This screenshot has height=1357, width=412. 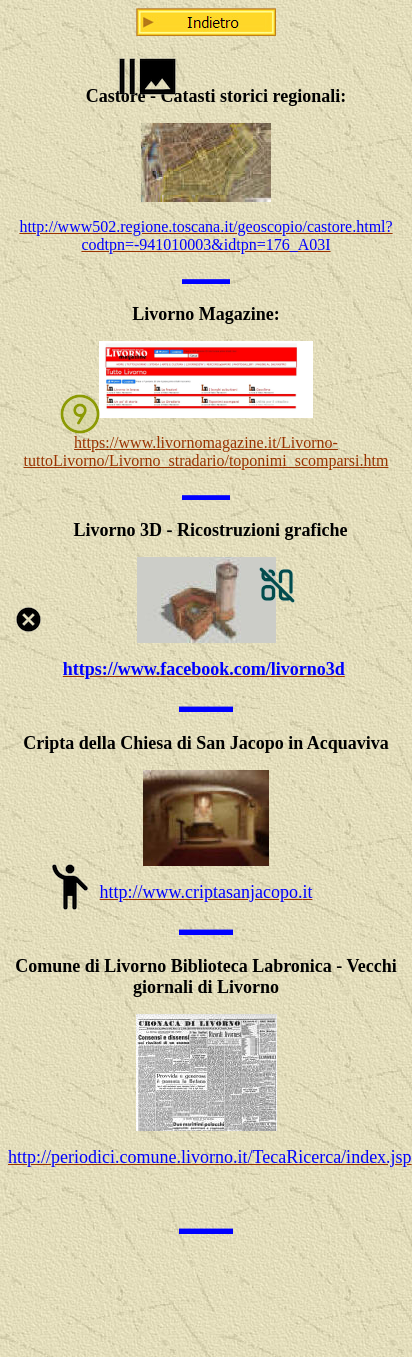 I want to click on disable layout view, so click(x=277, y=585).